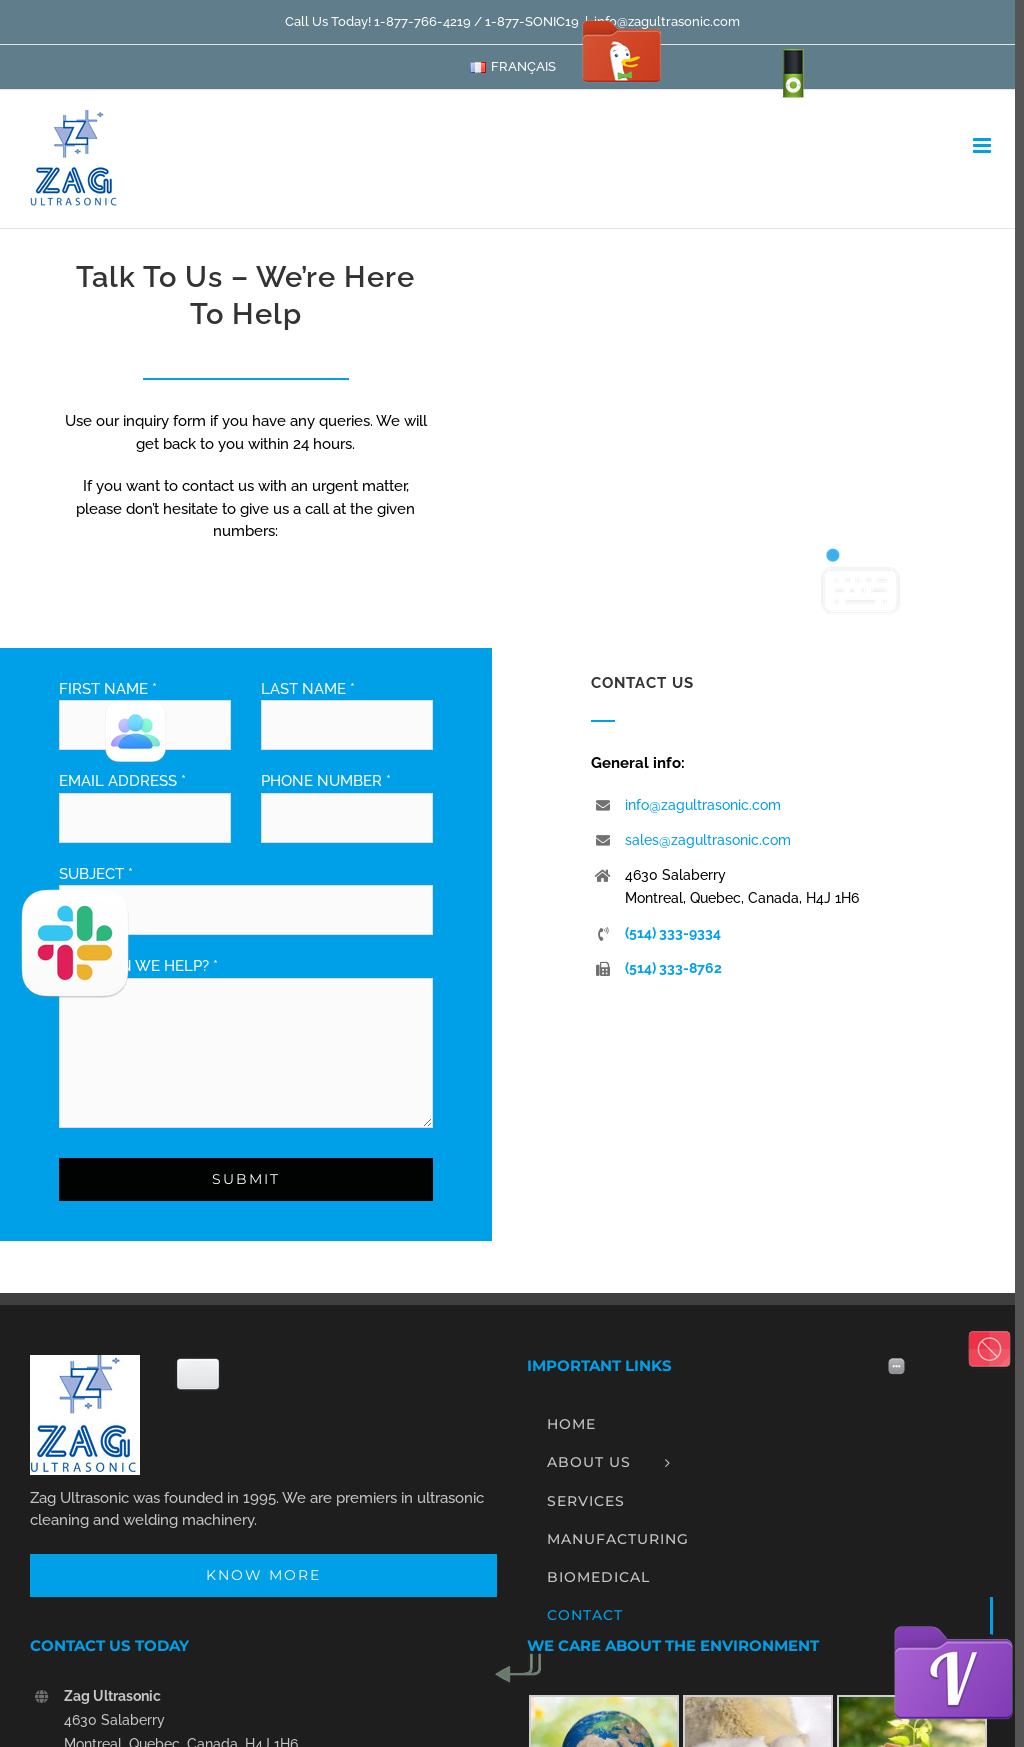 This screenshot has width=1024, height=1747. I want to click on access other or miscellaneous preferences, so click(896, 1366).